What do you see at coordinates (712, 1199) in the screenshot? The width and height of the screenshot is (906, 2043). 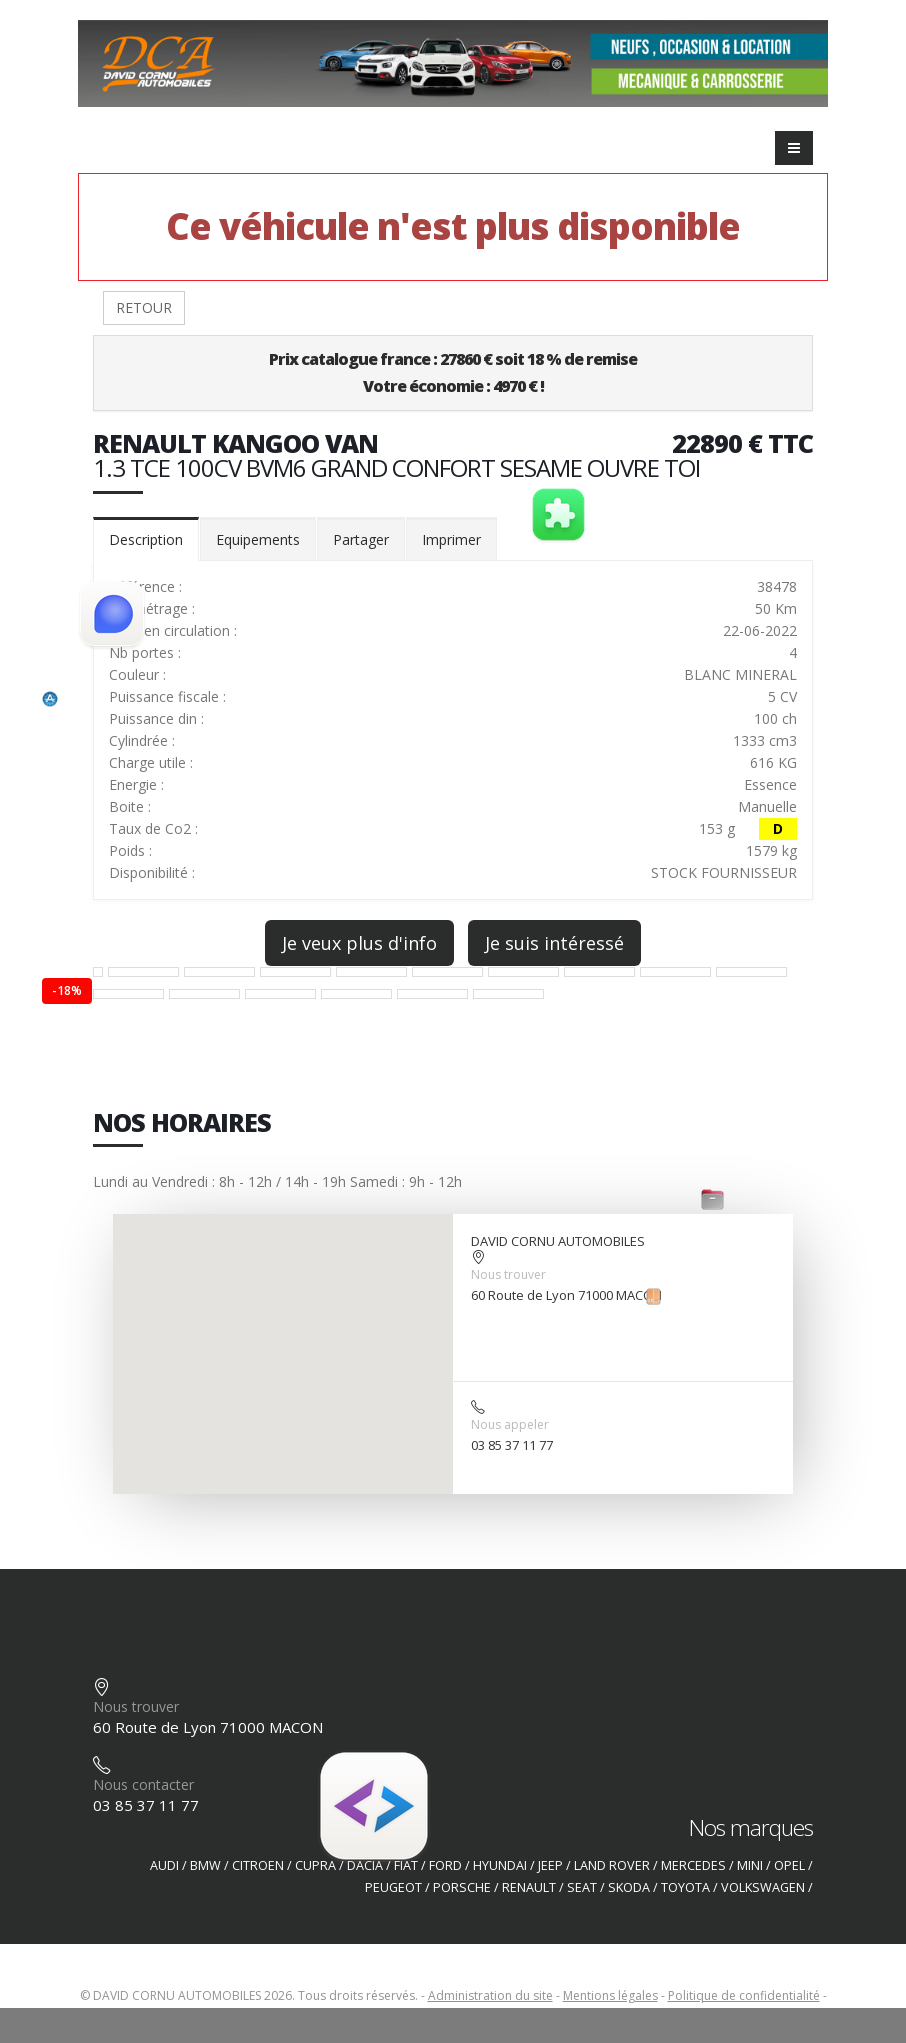 I see `open the file manager application` at bounding box center [712, 1199].